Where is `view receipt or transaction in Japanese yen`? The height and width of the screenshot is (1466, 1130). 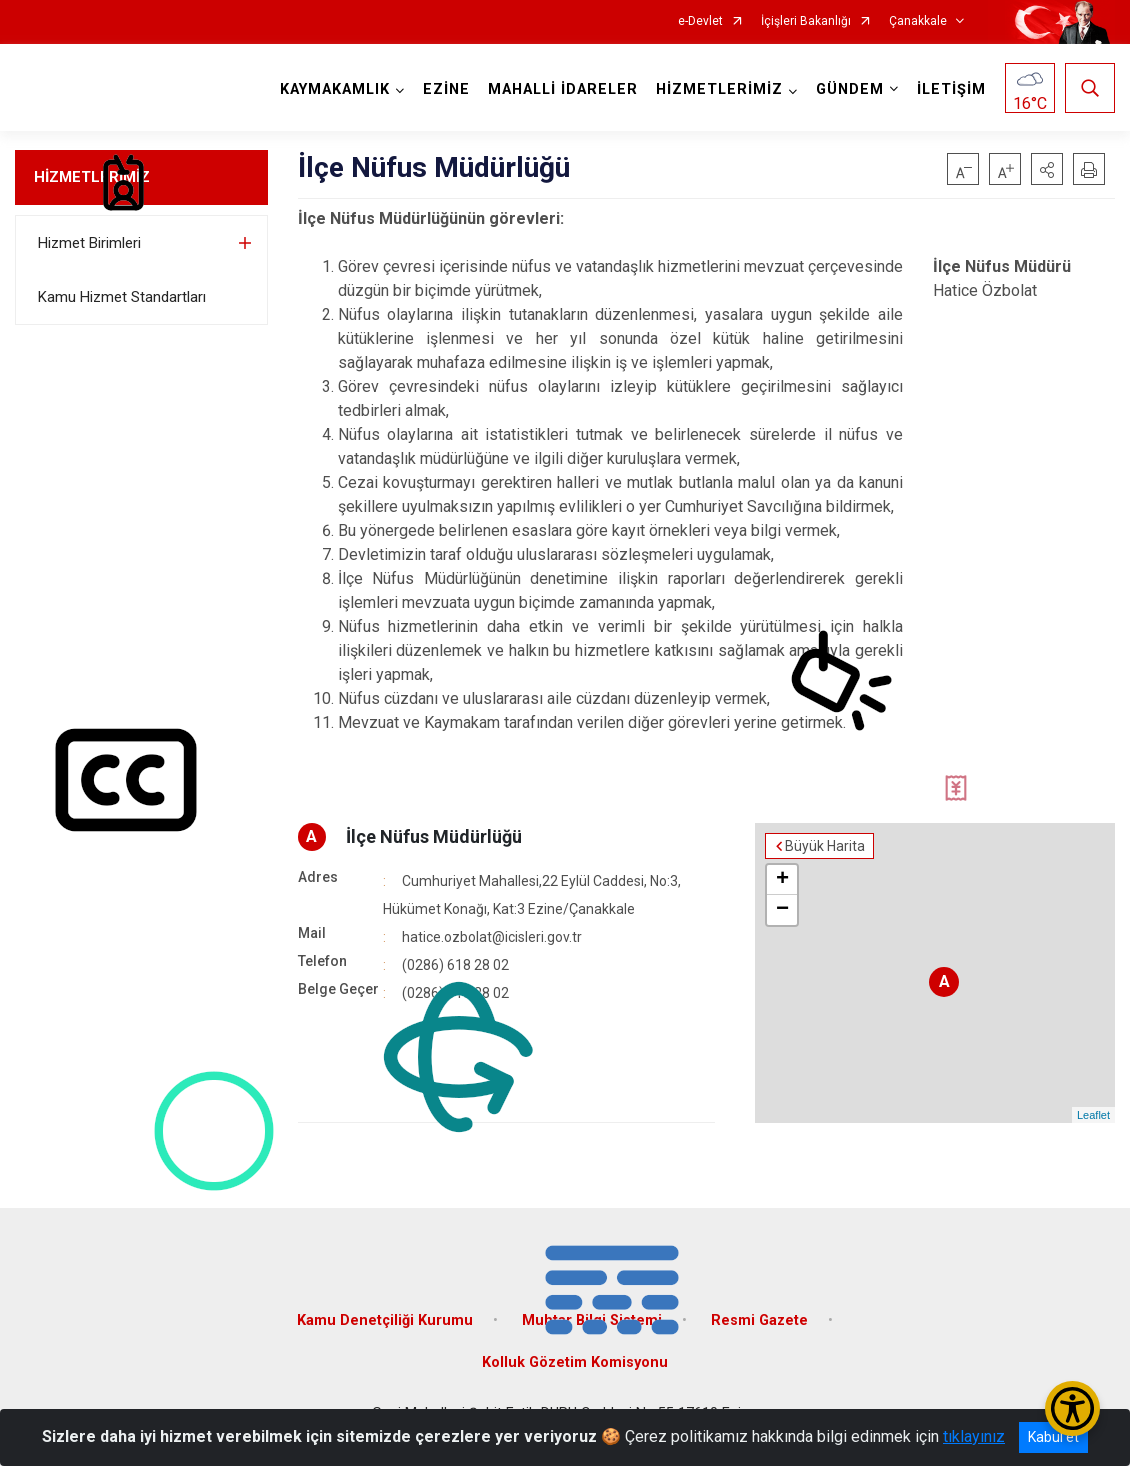
view receipt or transaction in Japanese yen is located at coordinates (956, 788).